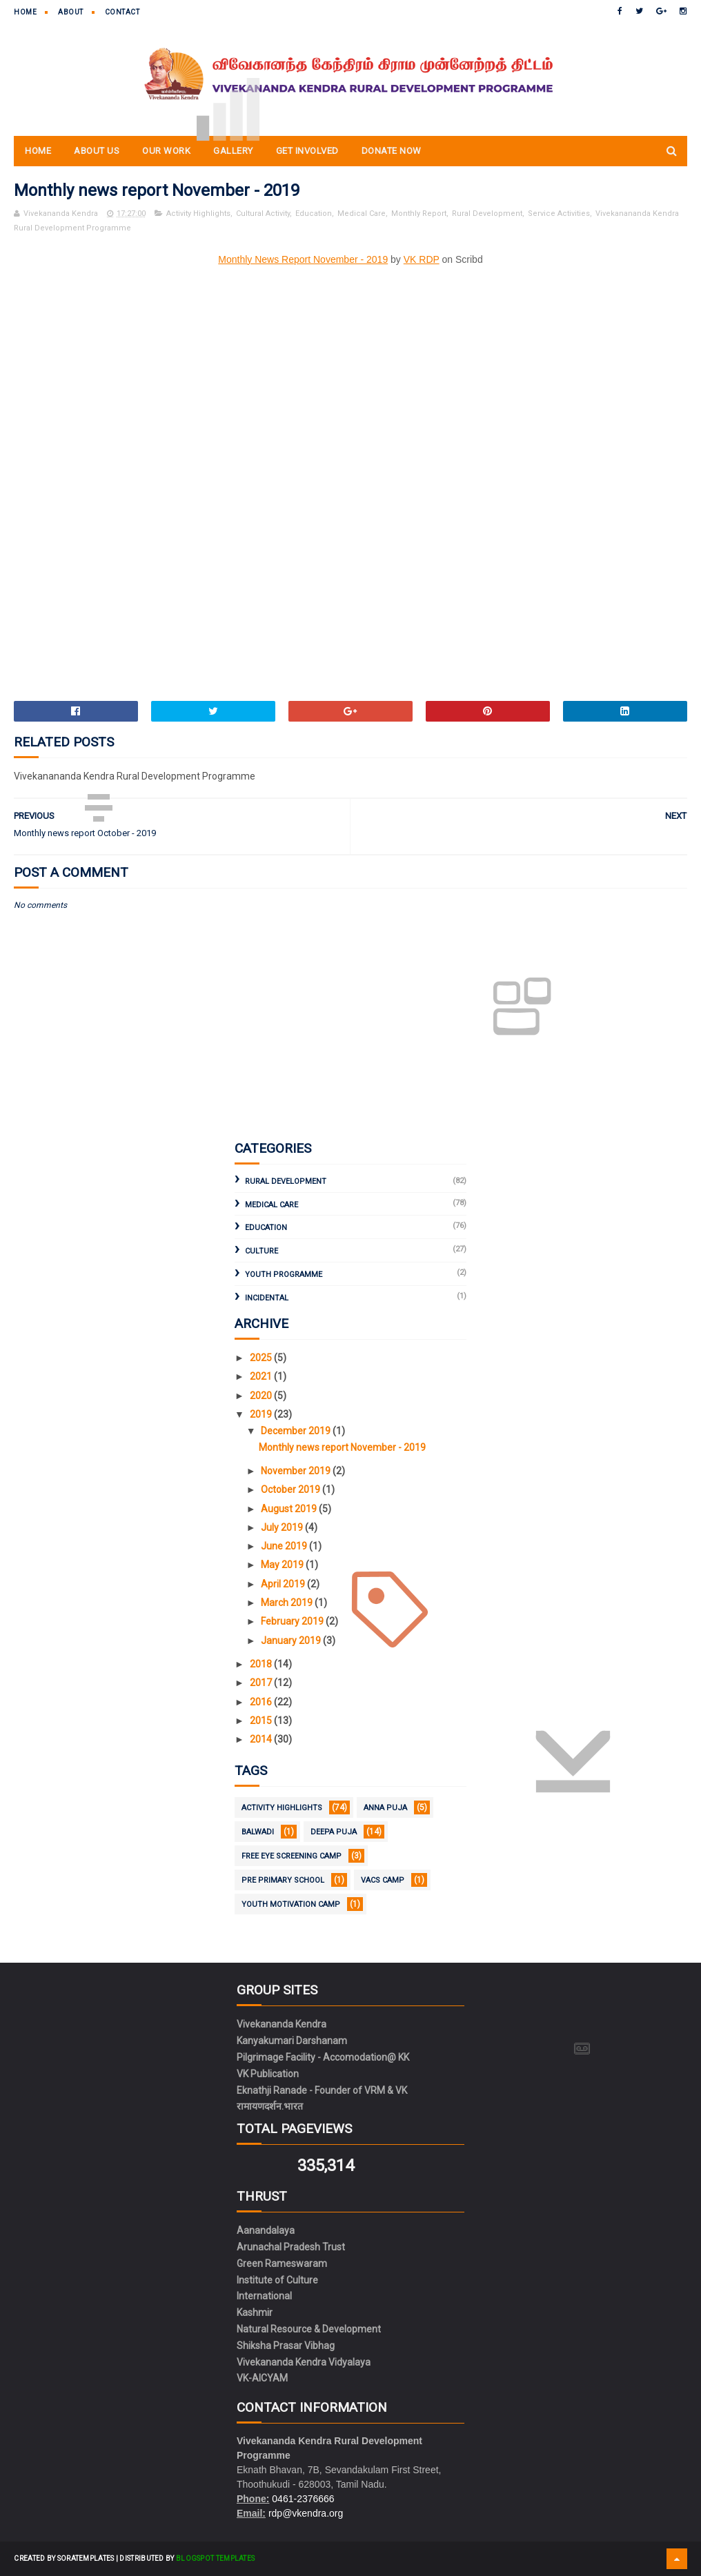 The height and width of the screenshot is (2576, 701). What do you see at coordinates (230, 111) in the screenshot?
I see `indicates weak cellular signal strength` at bounding box center [230, 111].